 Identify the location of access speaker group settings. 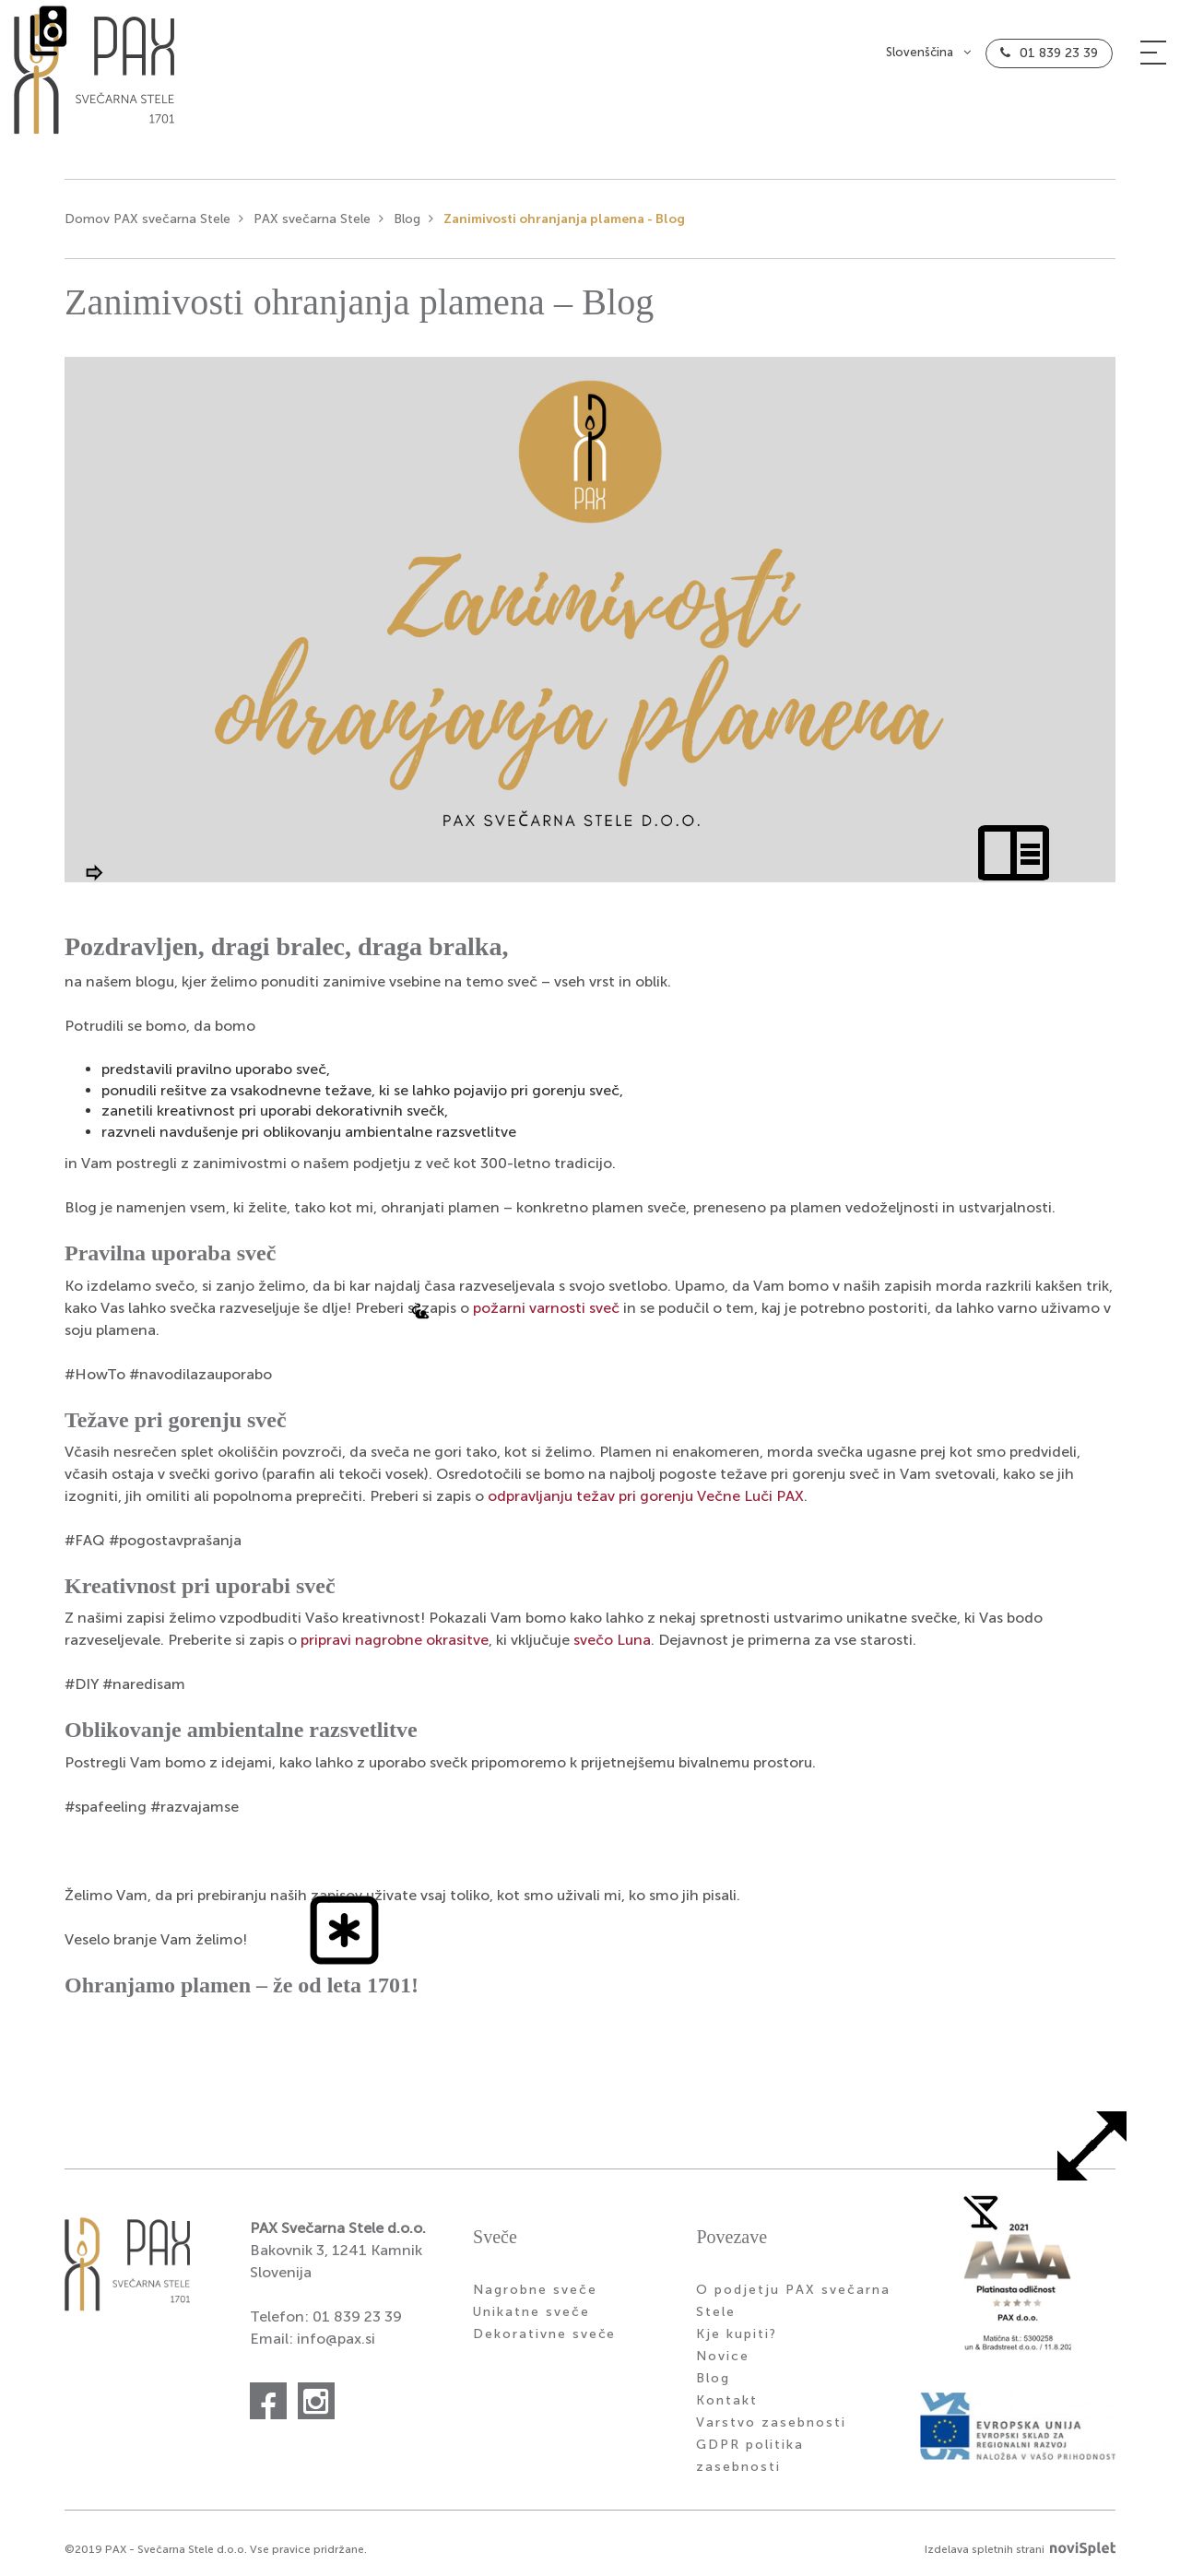
(48, 30).